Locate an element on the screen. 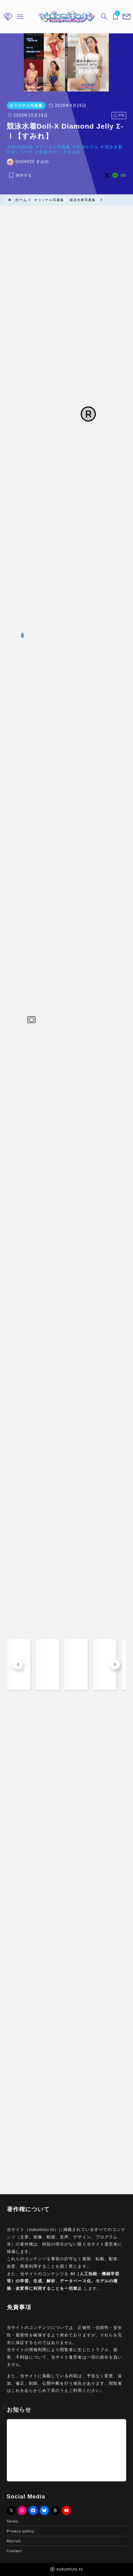 This screenshot has width=133, height=2576. apply vignette effect to photo is located at coordinates (31, 1020).